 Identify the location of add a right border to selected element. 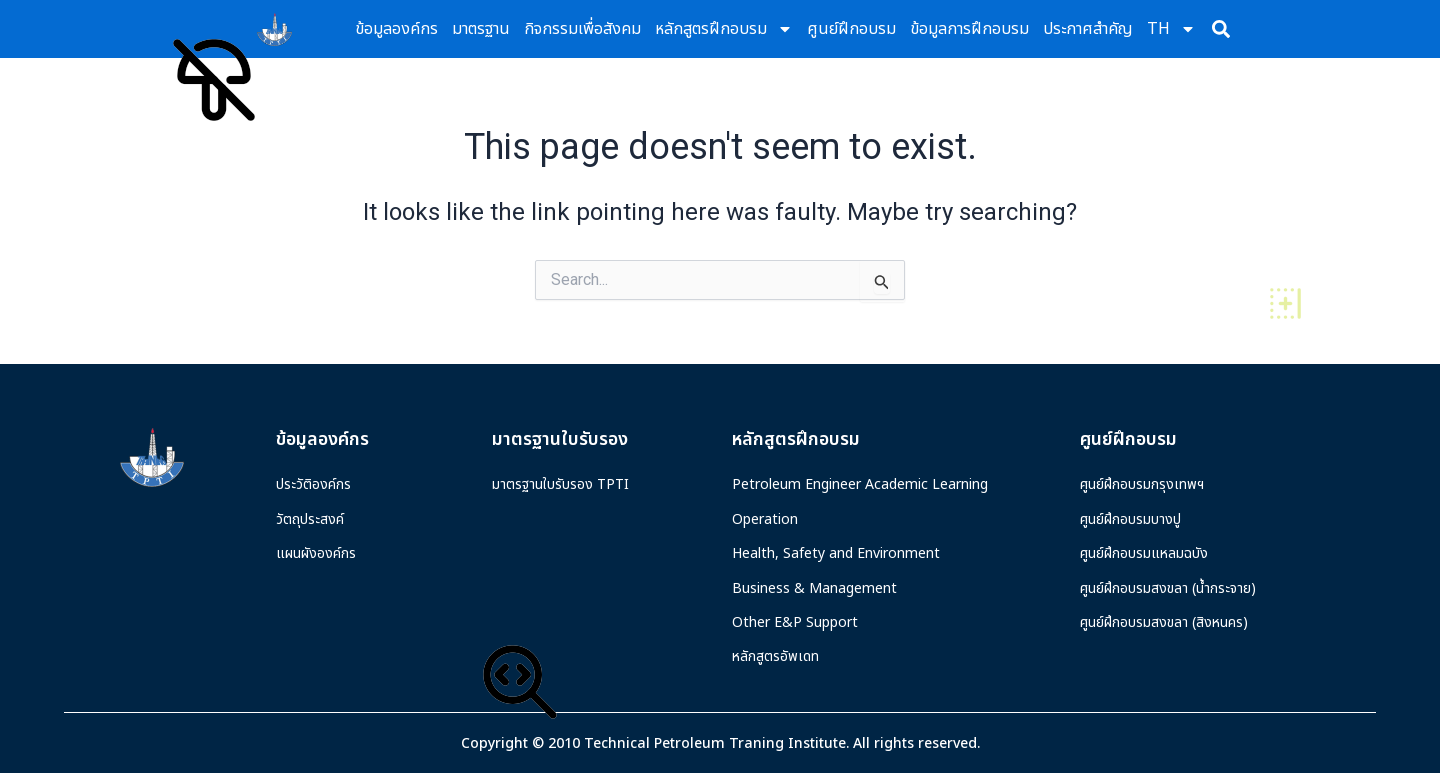
(1285, 303).